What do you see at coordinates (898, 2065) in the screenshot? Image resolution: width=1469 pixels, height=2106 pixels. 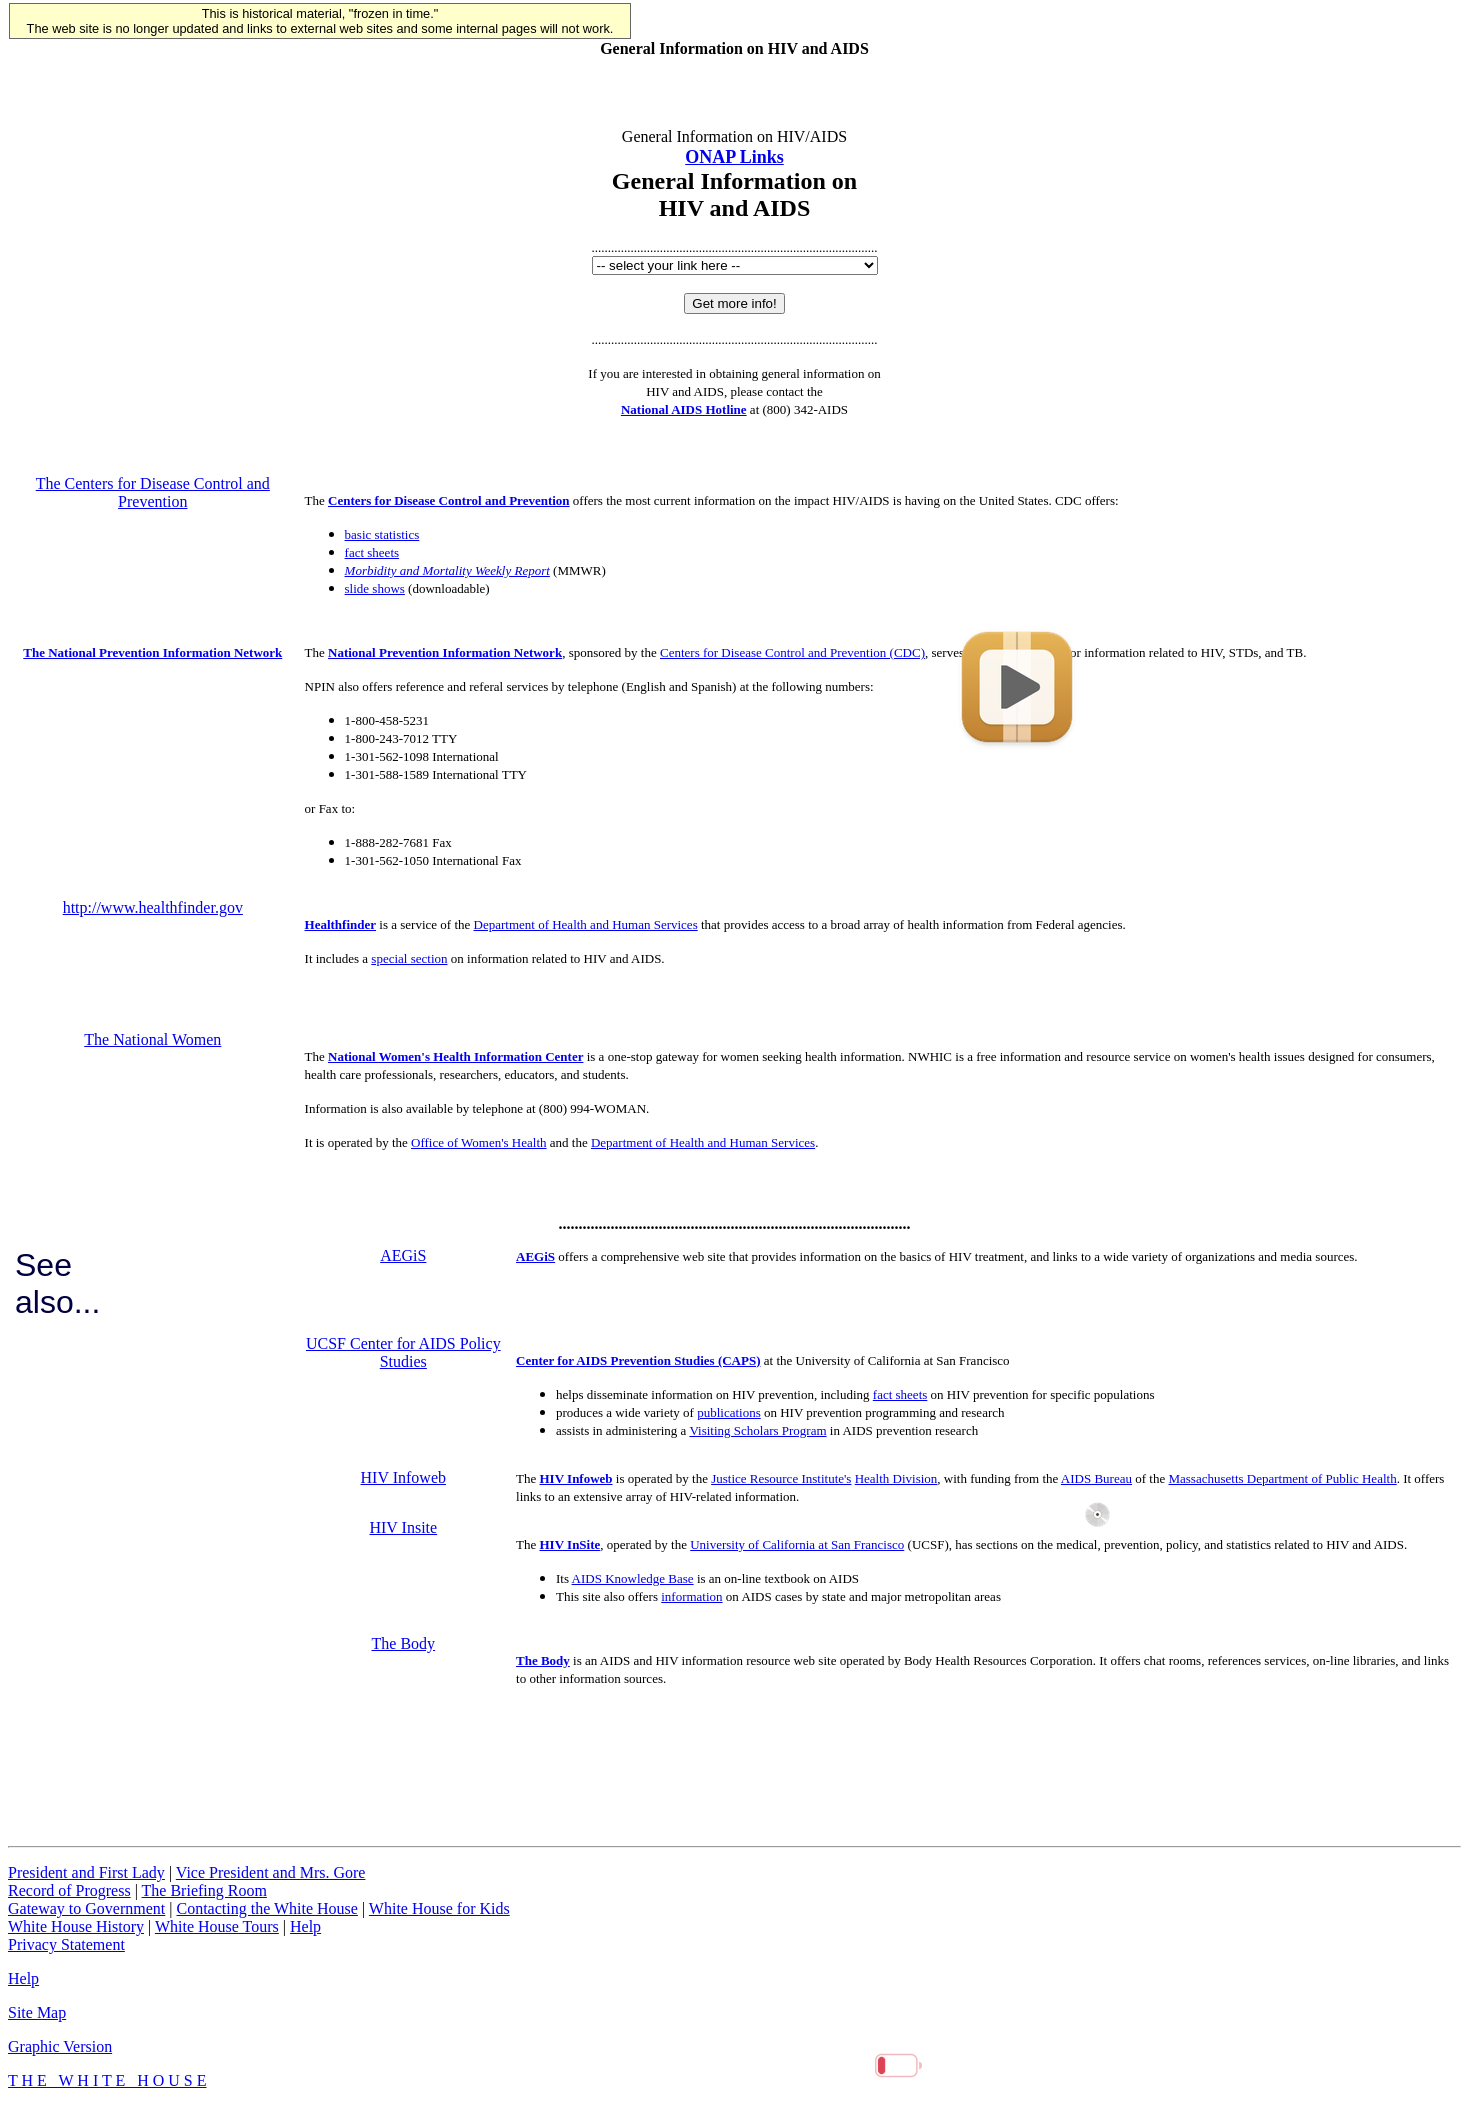 I see `indicates critically low battery at 10%` at bounding box center [898, 2065].